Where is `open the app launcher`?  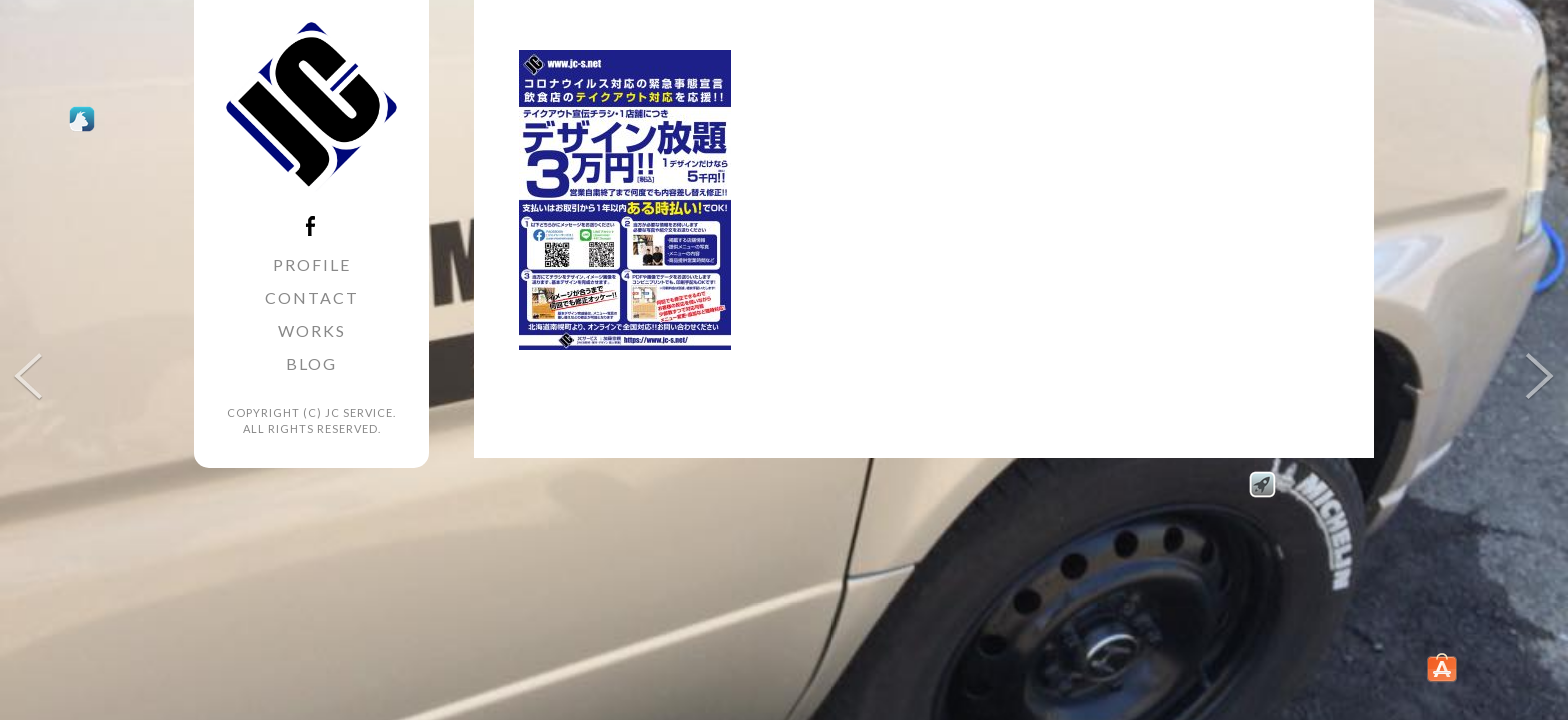
open the app launcher is located at coordinates (1262, 484).